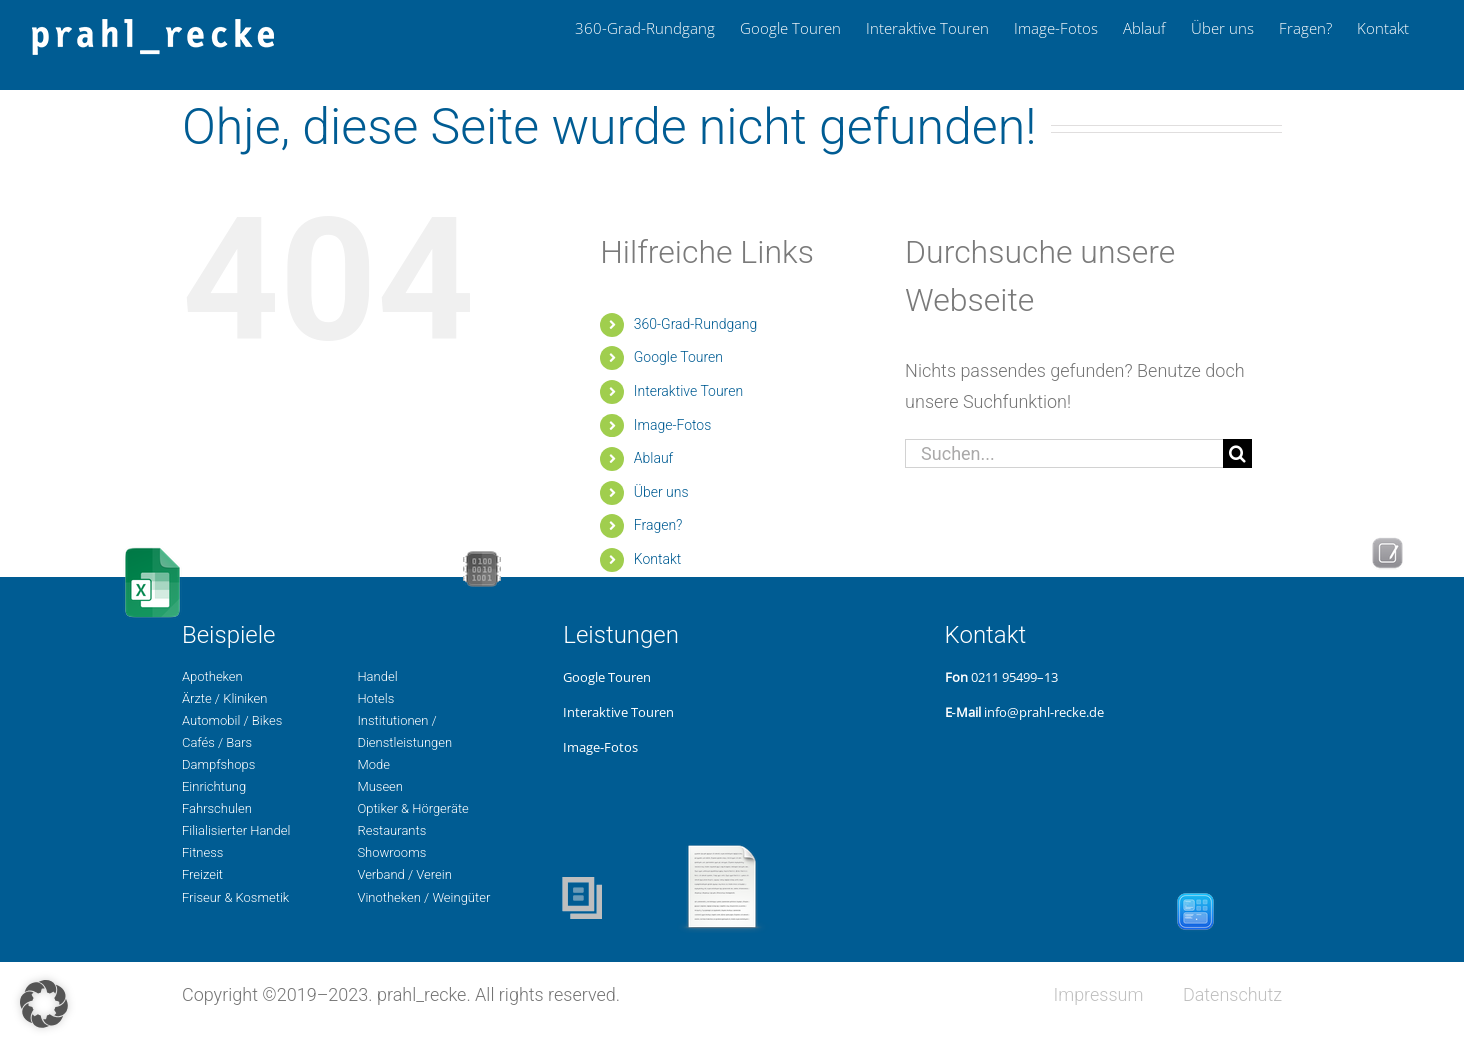 This screenshot has width=1464, height=1048. I want to click on switch to paged view mode, so click(581, 898).